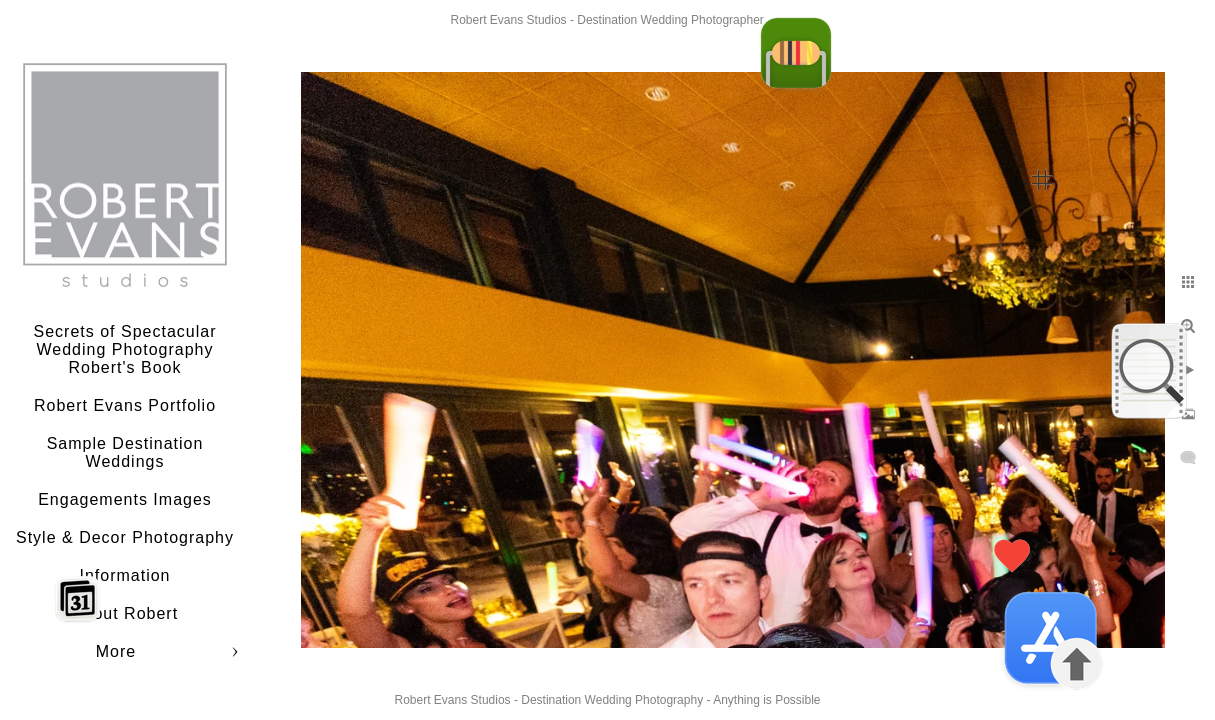 This screenshot has width=1215, height=720. Describe the element at coordinates (1012, 556) in the screenshot. I see `mark item as favorite` at that location.